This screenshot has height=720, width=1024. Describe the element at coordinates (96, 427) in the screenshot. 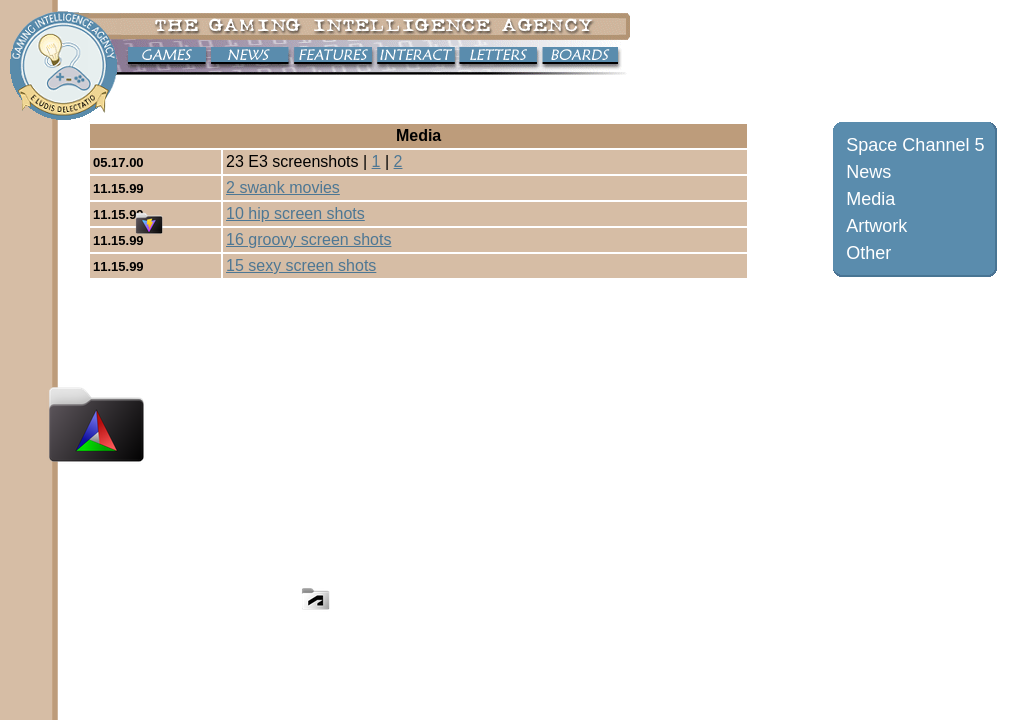

I see `folder containing cmake build configuration files` at that location.